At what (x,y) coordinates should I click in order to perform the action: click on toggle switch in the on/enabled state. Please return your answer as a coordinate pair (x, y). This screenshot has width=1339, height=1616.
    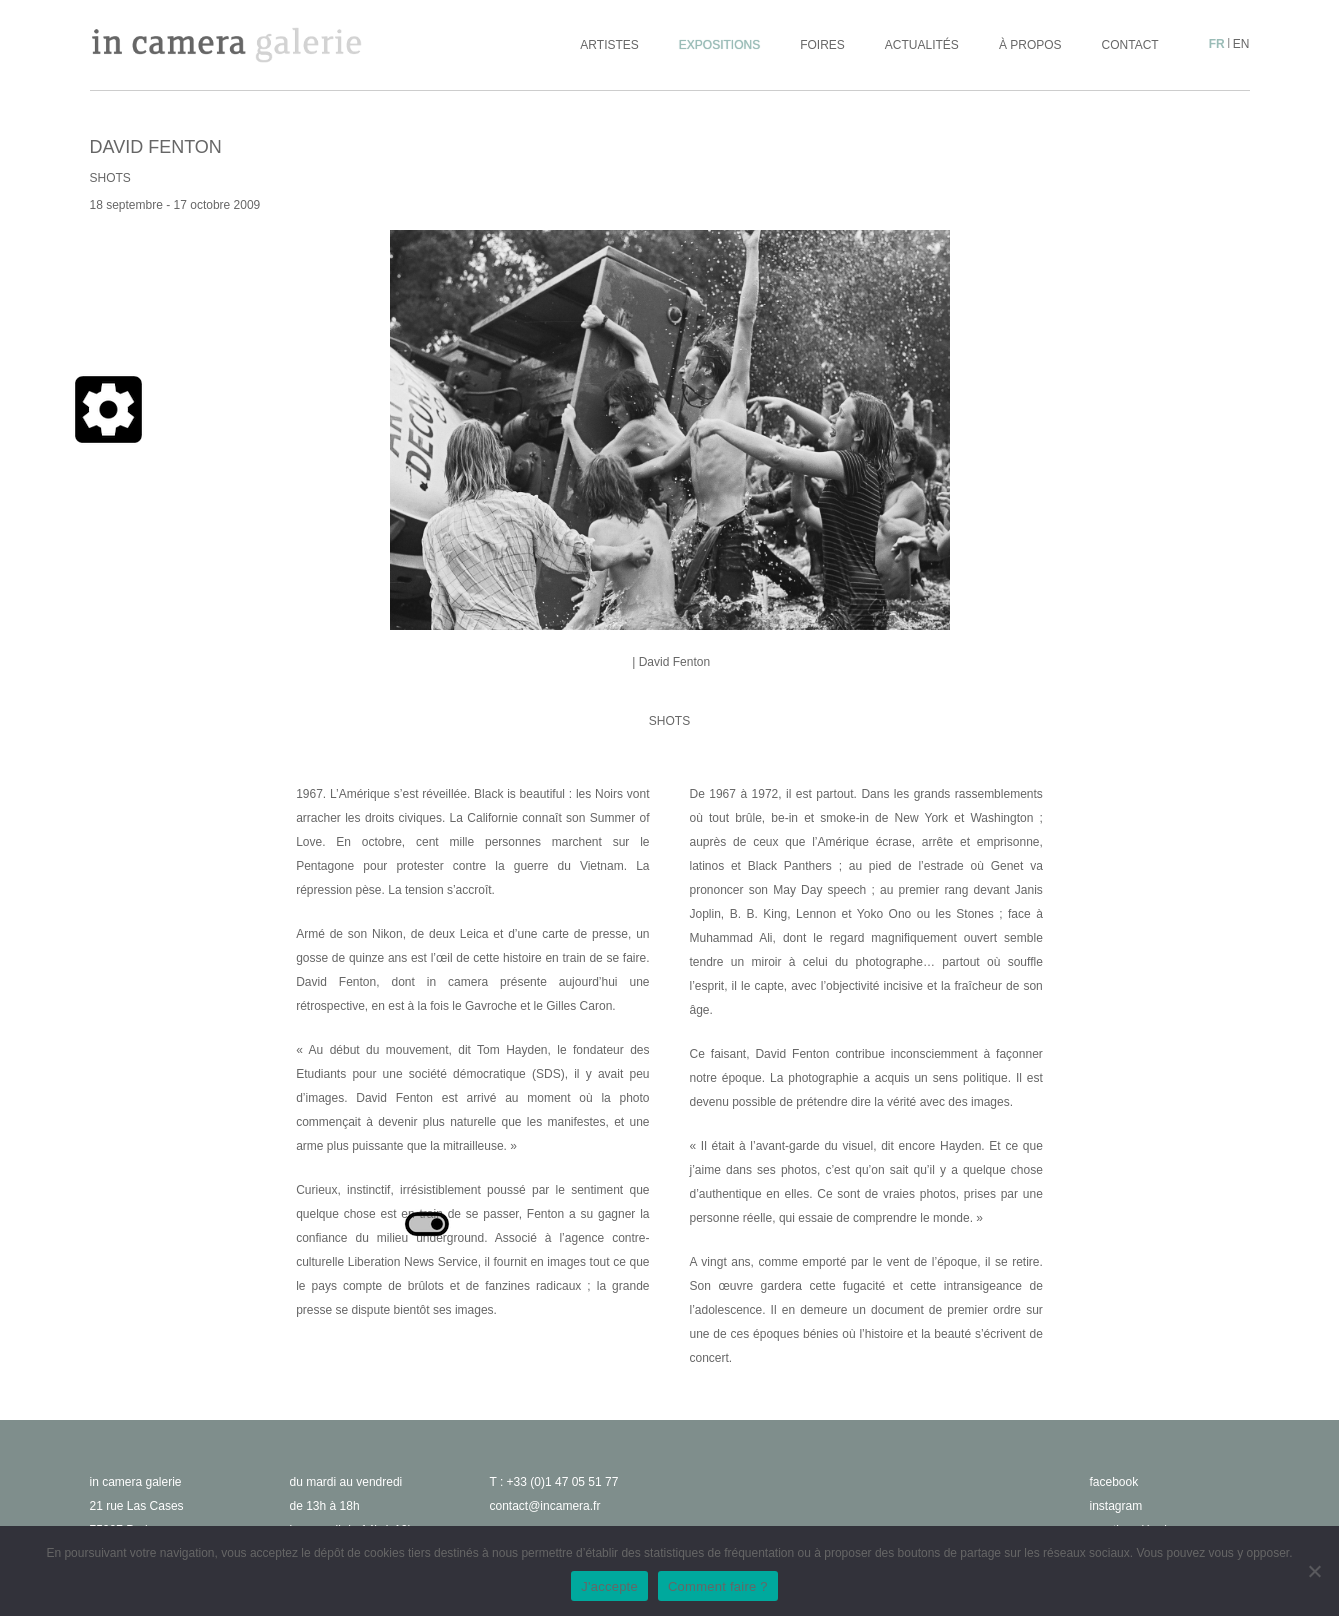
    Looking at the image, I should click on (427, 1224).